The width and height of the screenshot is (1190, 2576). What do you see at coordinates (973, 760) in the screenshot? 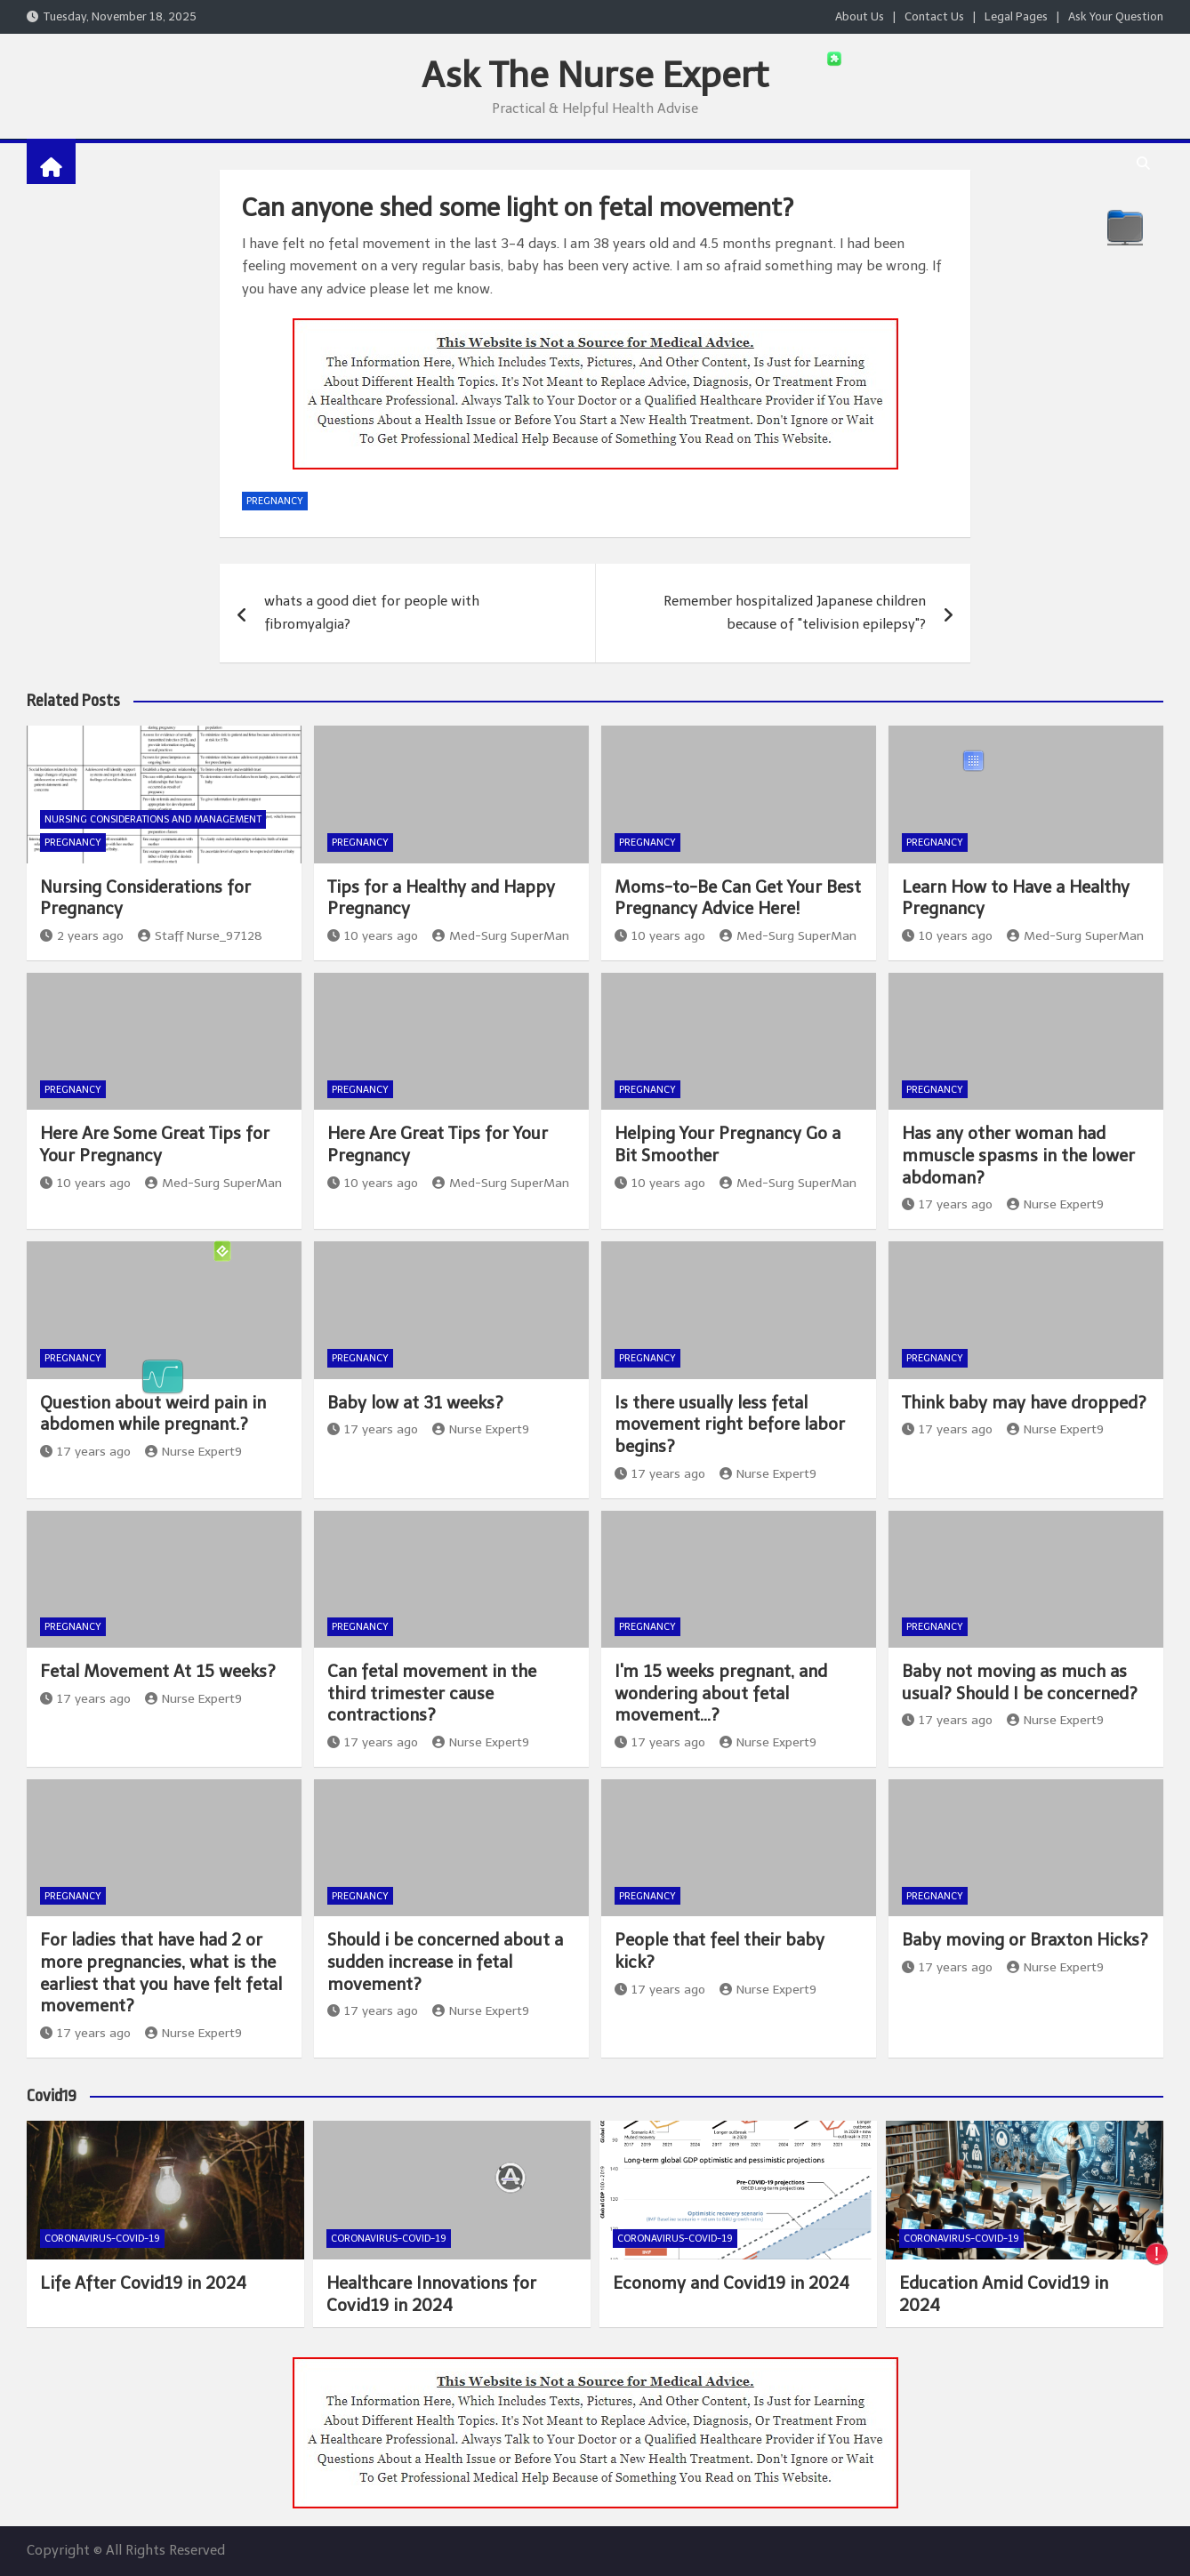
I see `view other applications` at bounding box center [973, 760].